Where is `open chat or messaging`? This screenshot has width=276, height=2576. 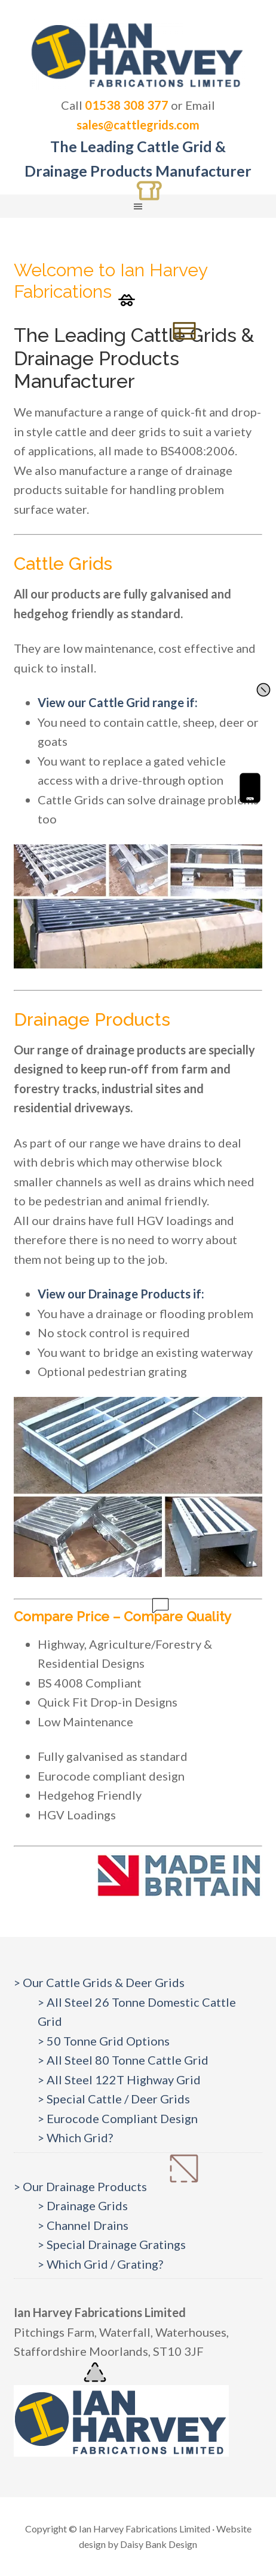 open chat or messaging is located at coordinates (160, 1604).